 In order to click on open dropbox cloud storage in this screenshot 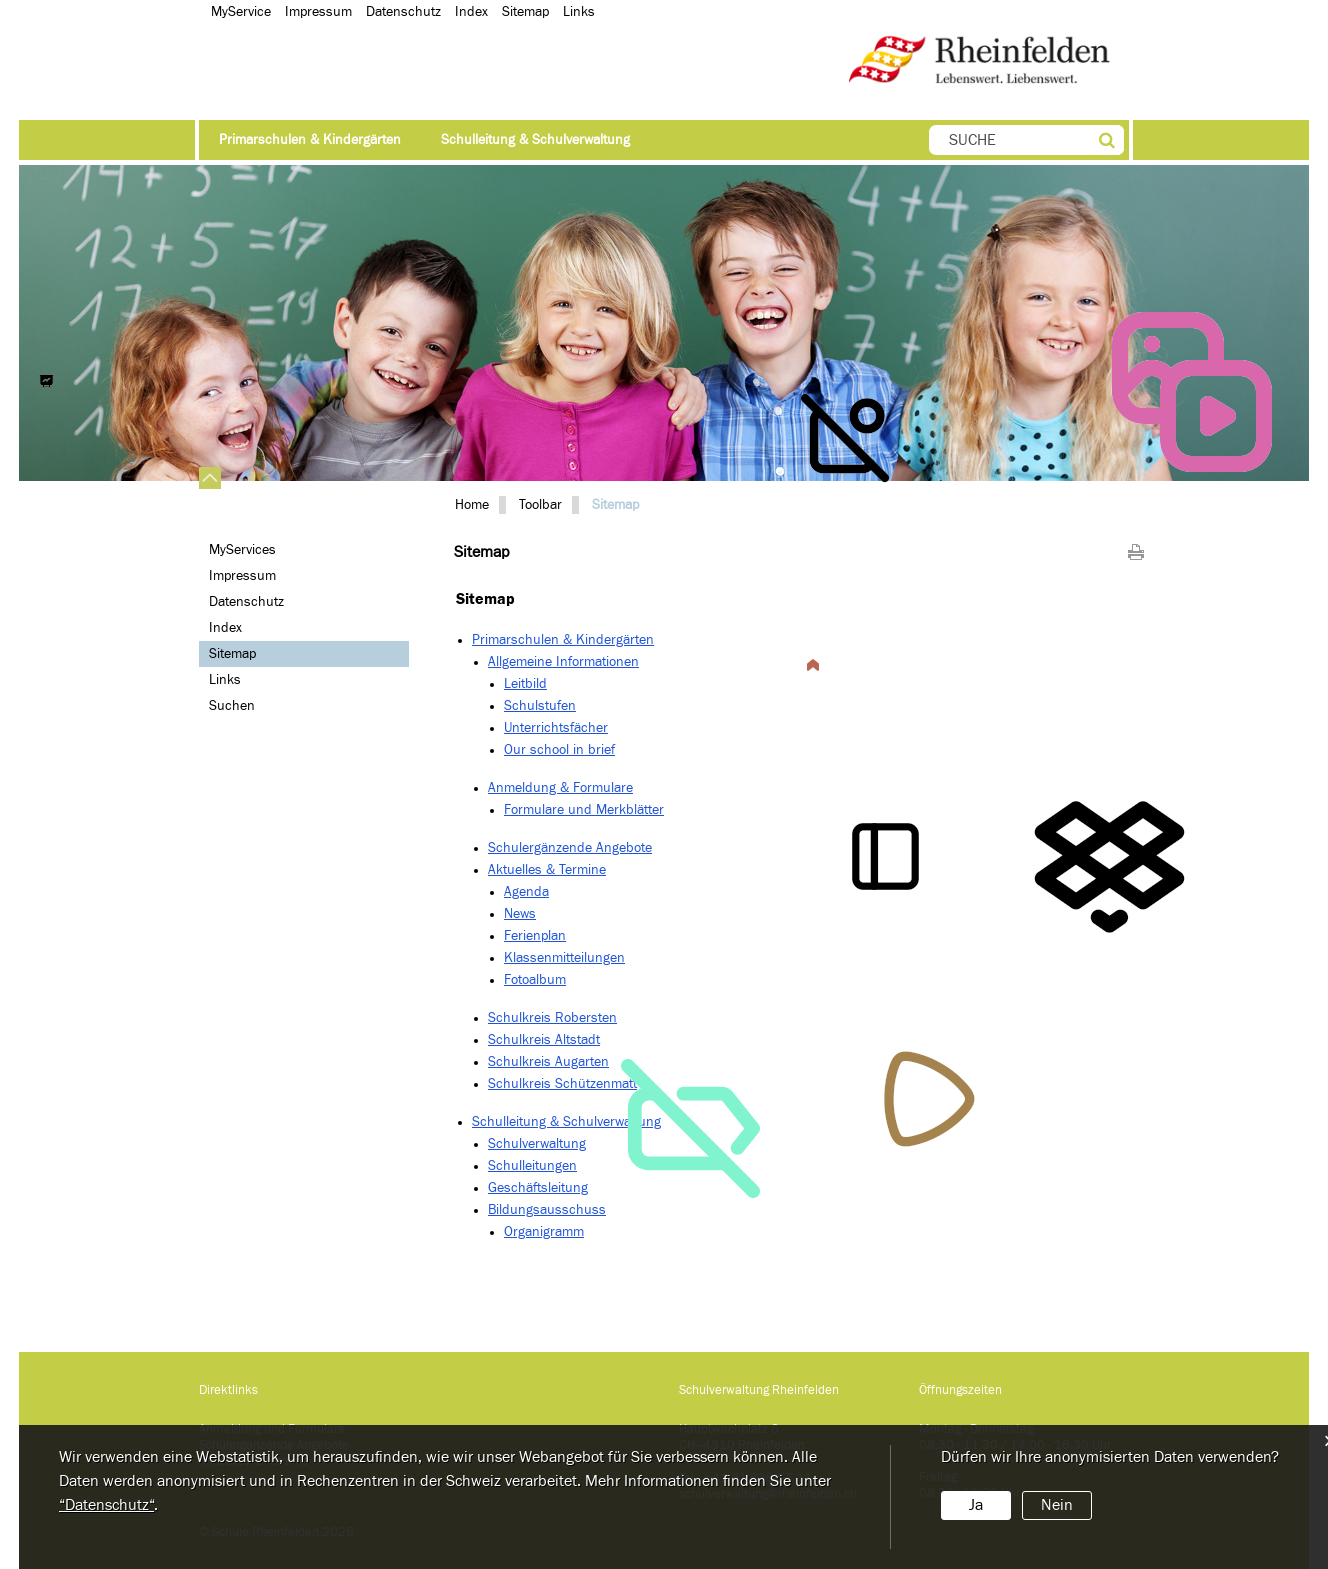, I will do `click(1109, 860)`.